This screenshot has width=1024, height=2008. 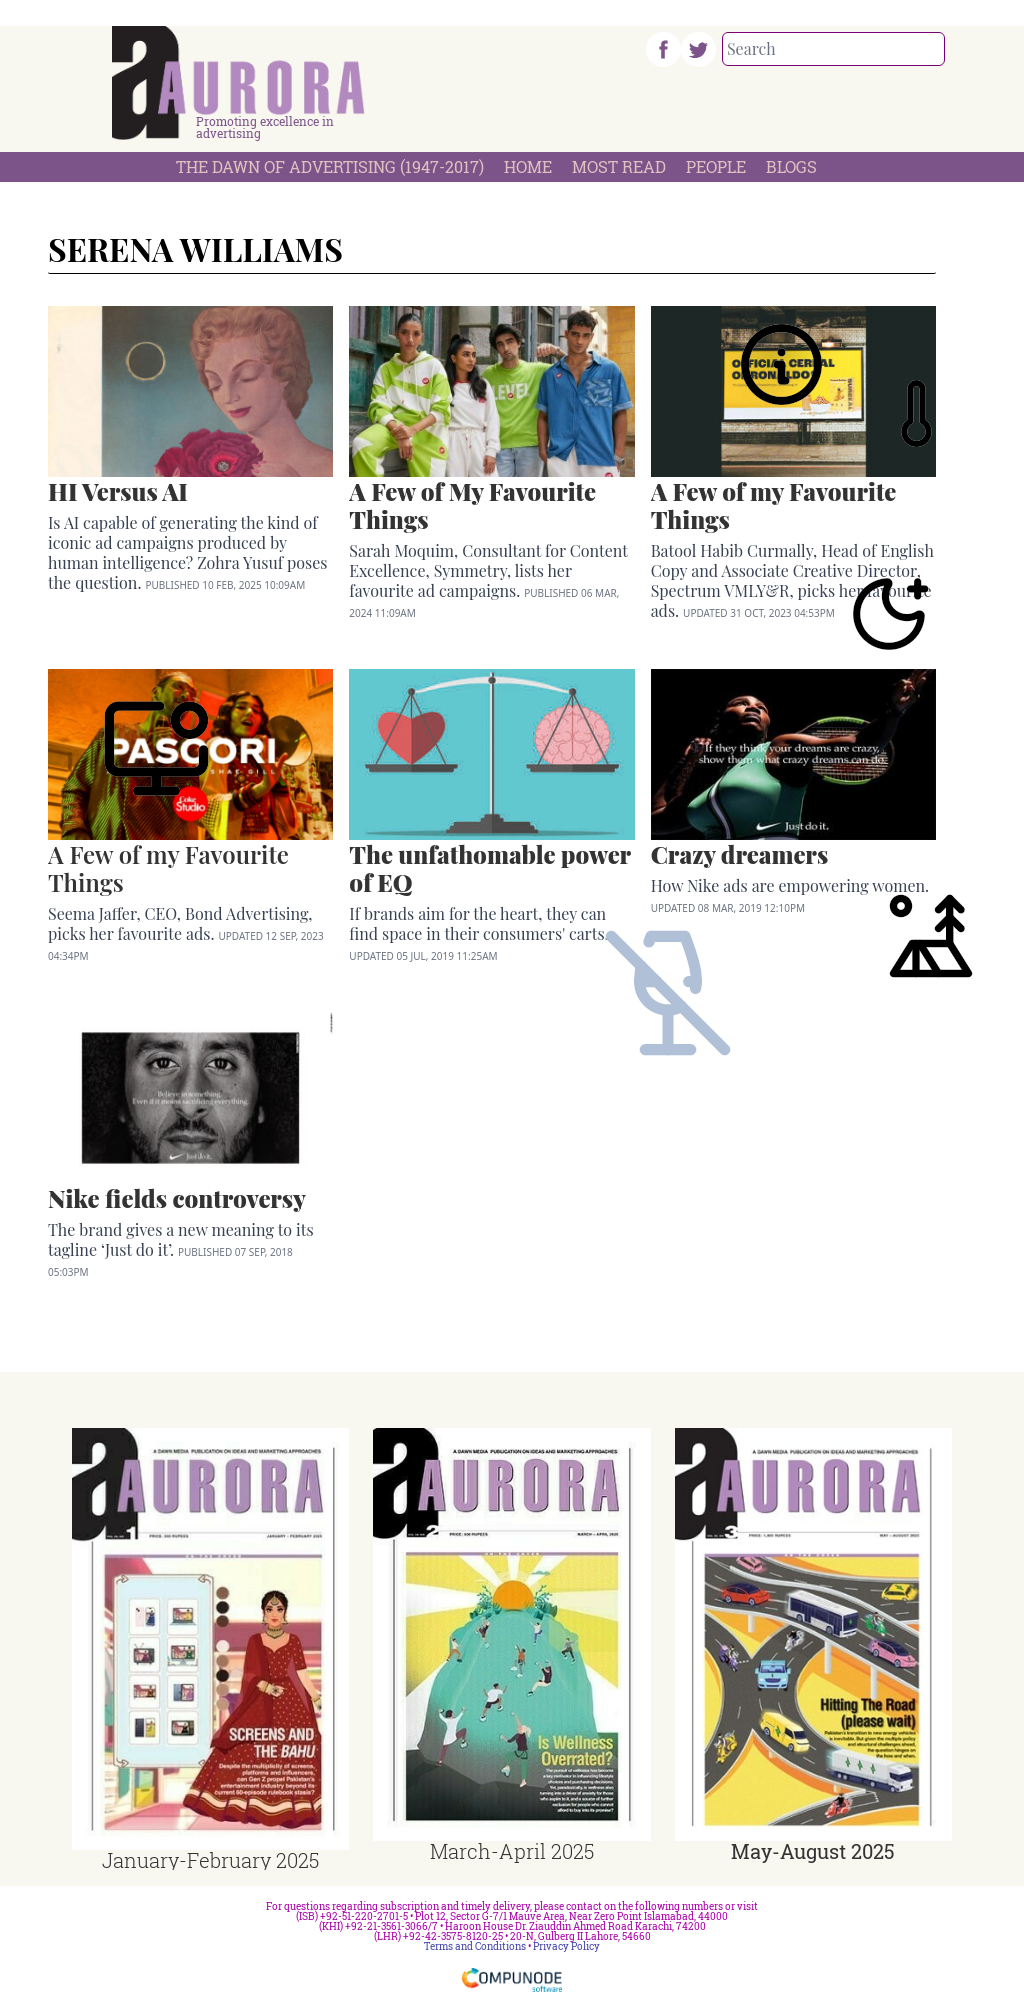 What do you see at coordinates (916, 413) in the screenshot?
I see `view current temperature reading` at bounding box center [916, 413].